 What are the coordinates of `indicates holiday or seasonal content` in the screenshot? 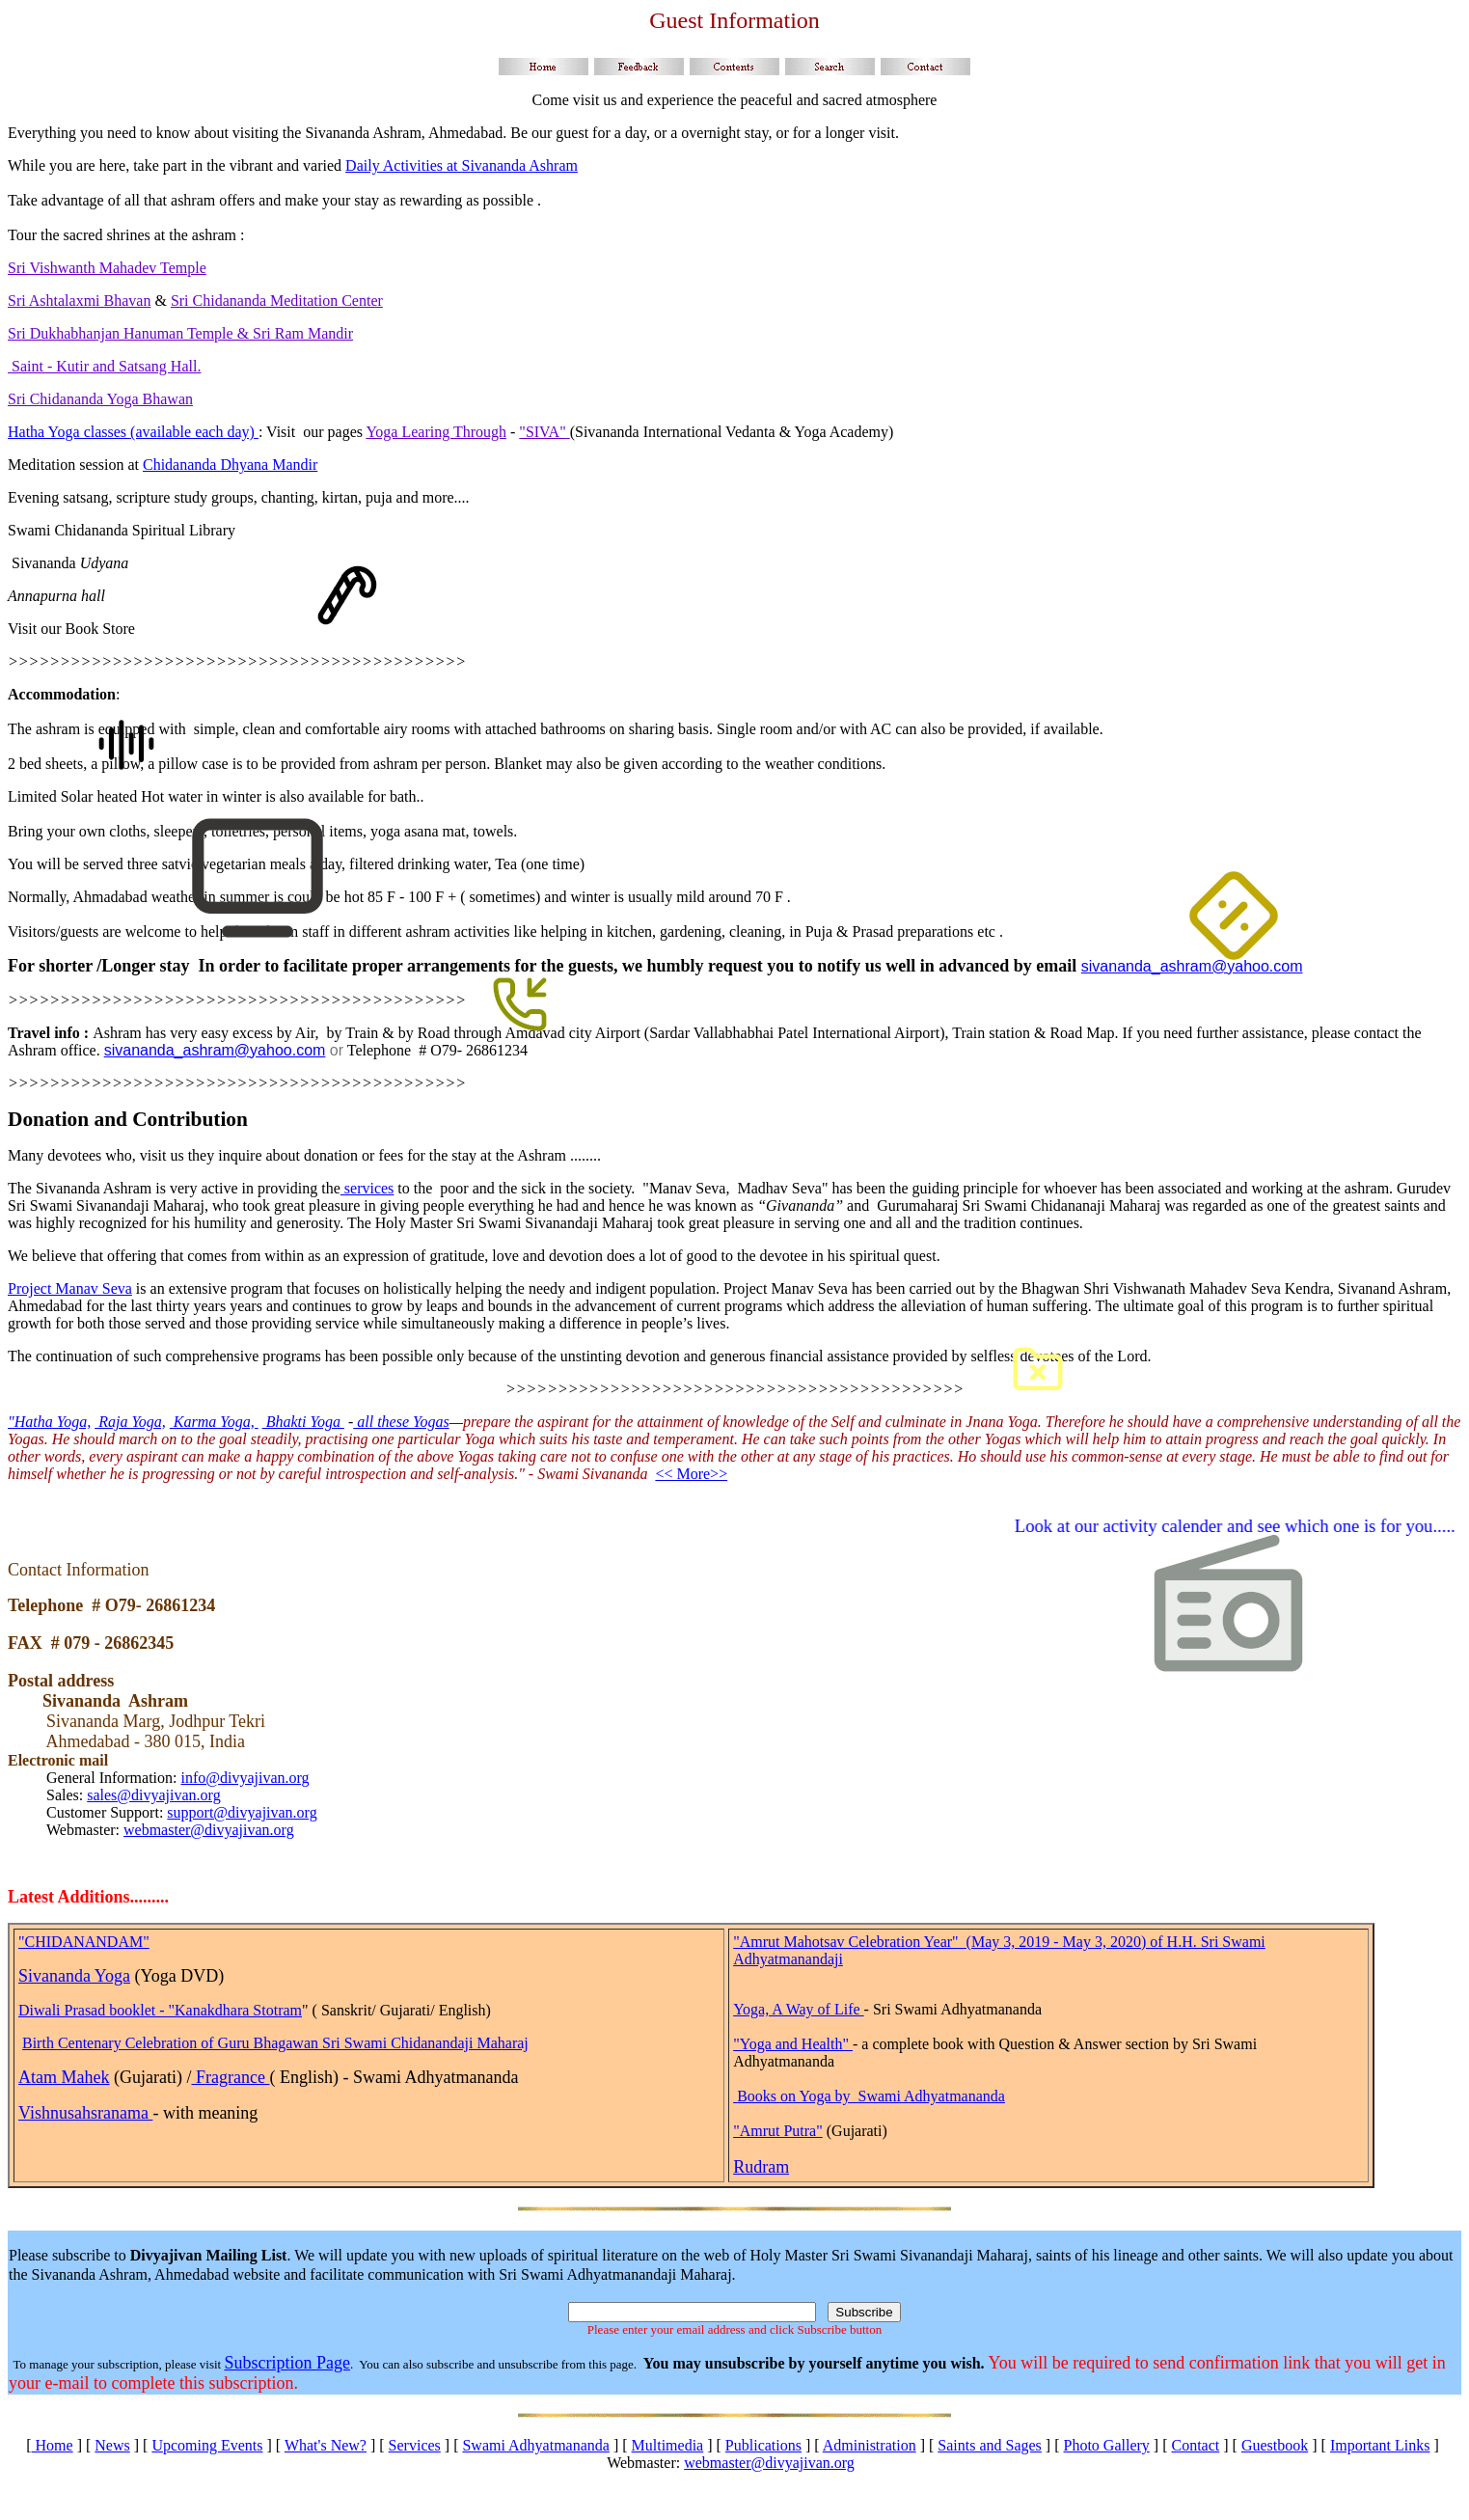 It's located at (347, 595).